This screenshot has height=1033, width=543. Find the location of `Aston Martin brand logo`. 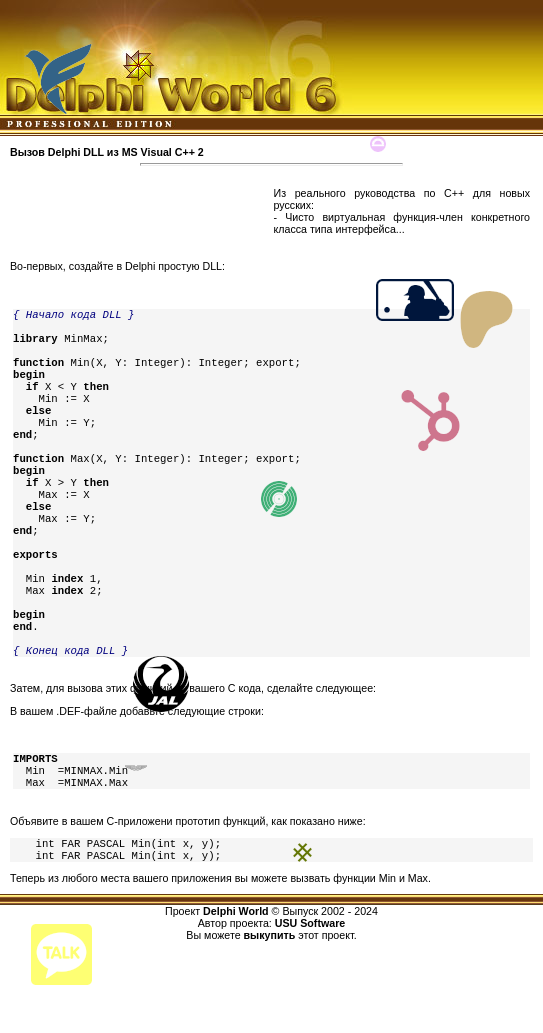

Aston Martin brand logo is located at coordinates (136, 768).